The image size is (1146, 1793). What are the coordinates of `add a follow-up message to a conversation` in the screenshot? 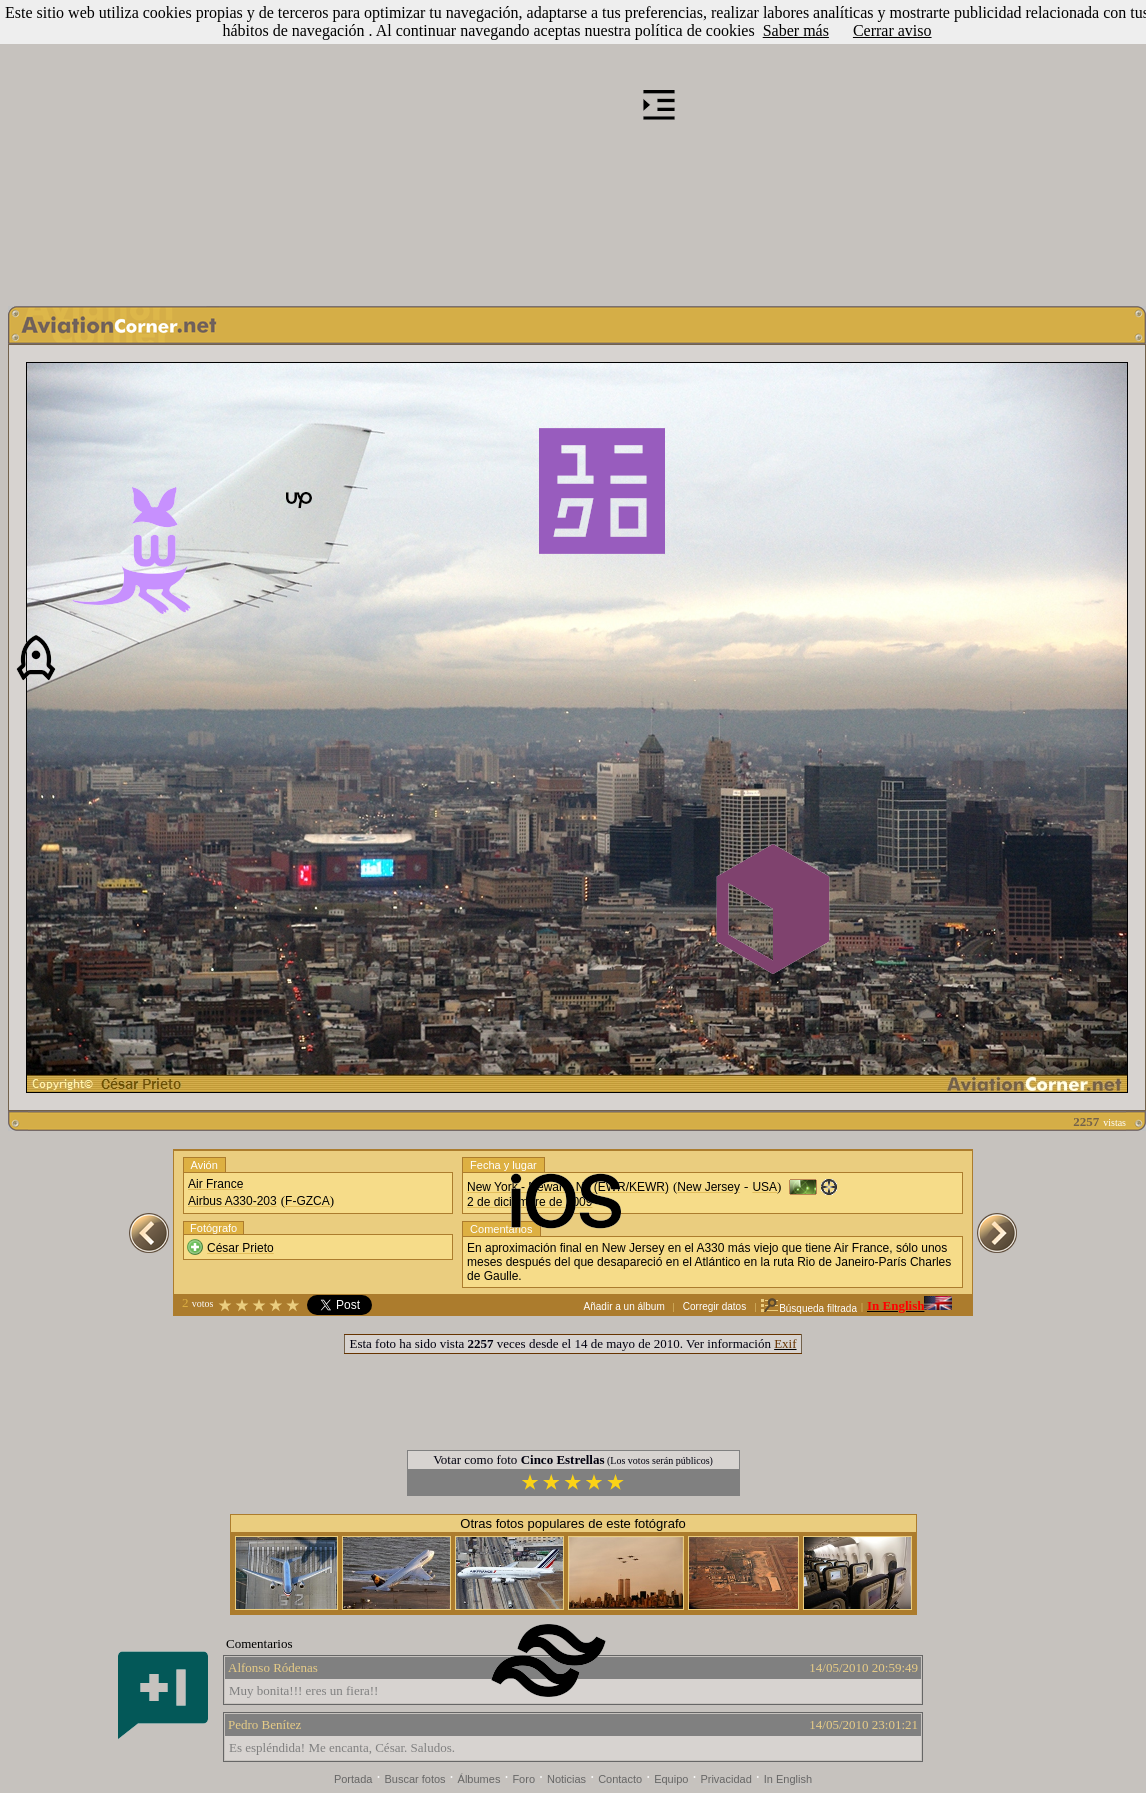 It's located at (163, 1692).